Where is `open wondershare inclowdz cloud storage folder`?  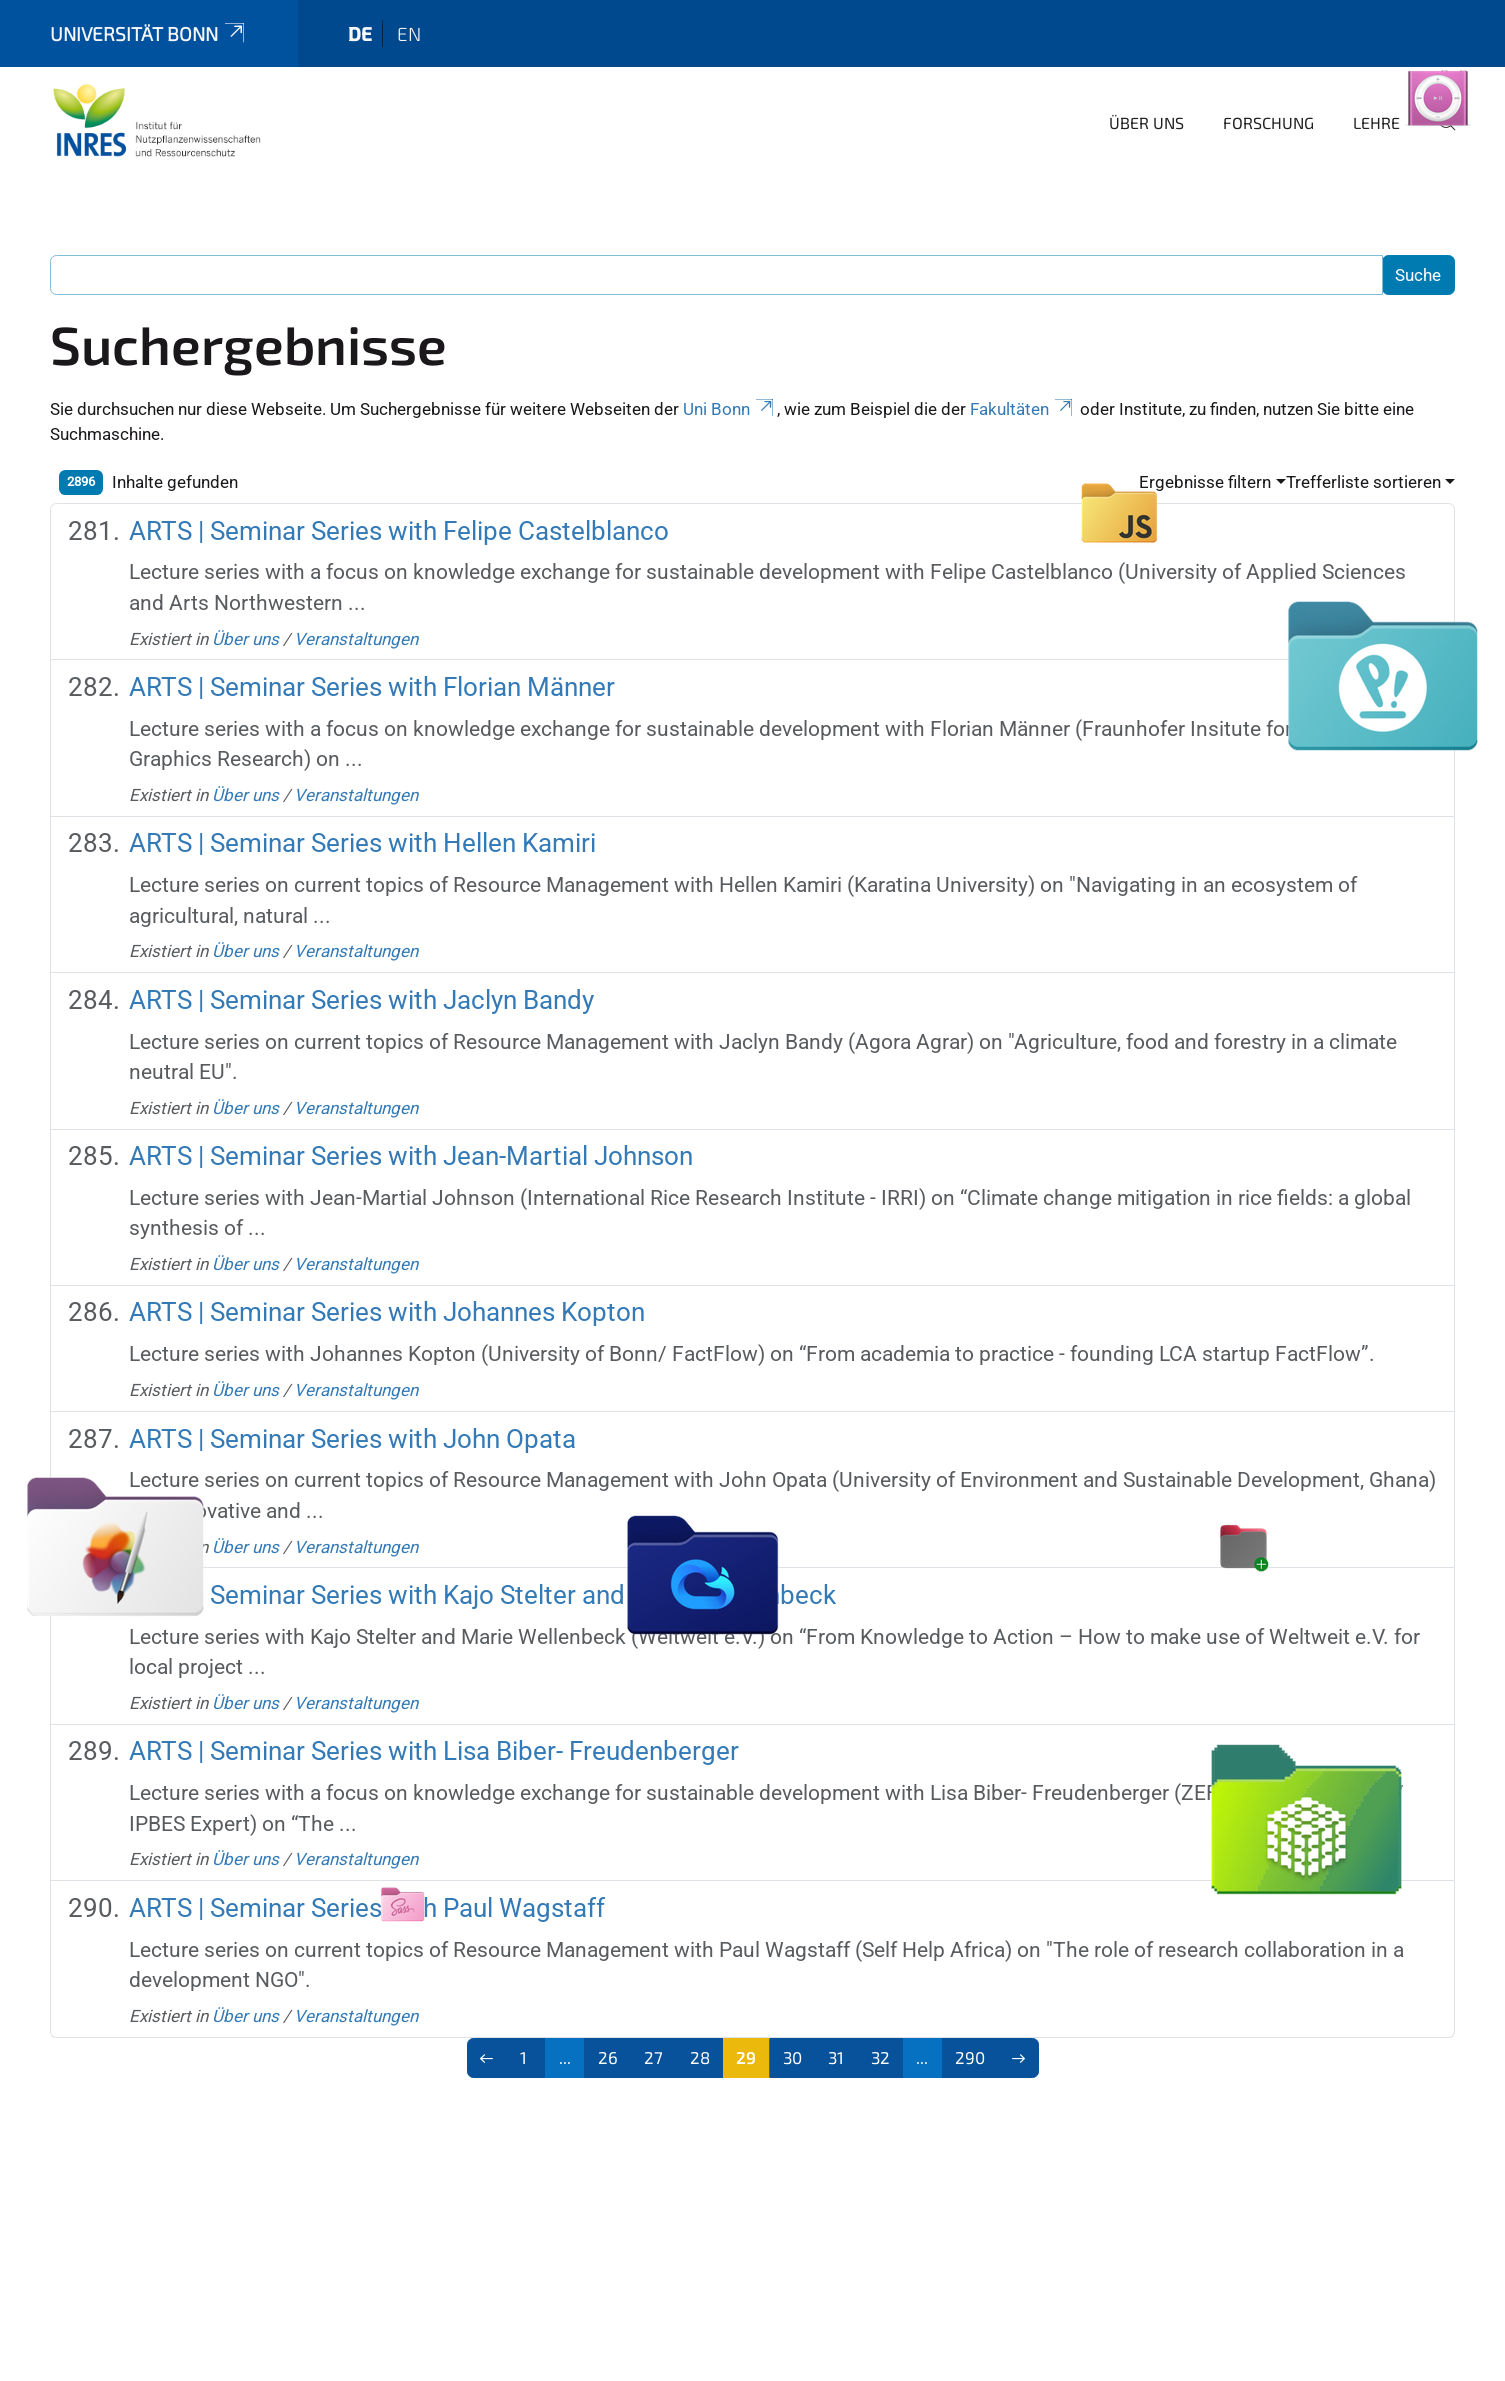
open wondershare inclowdz cloud storage folder is located at coordinates (702, 1579).